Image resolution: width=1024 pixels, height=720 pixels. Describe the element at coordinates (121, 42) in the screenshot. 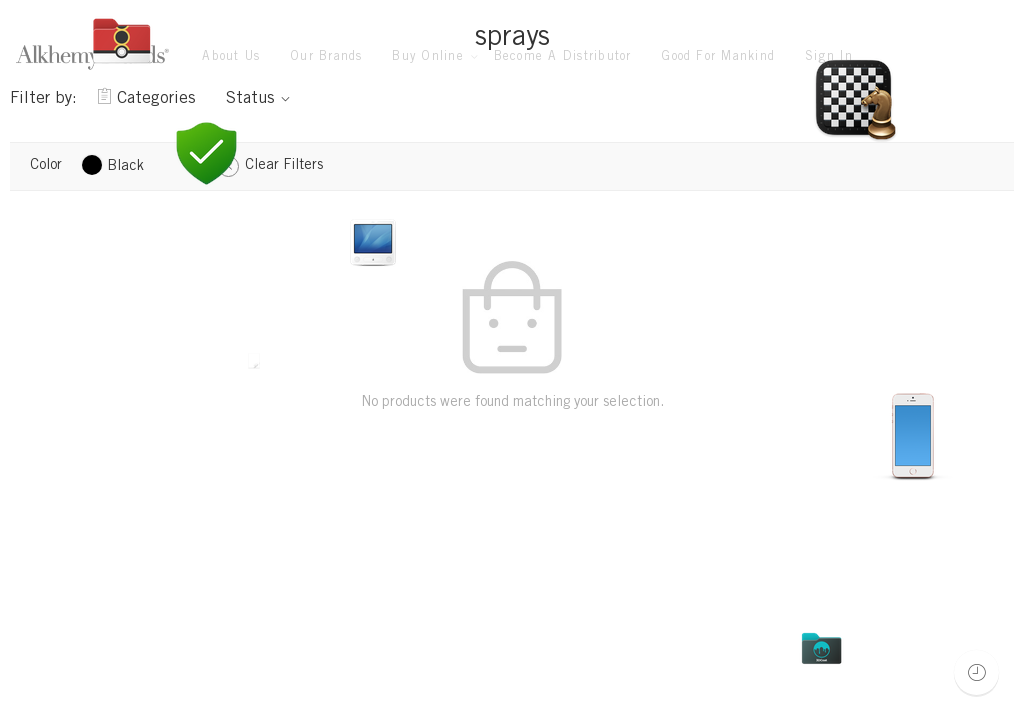

I see `open pokémon repeat ball themed folder` at that location.